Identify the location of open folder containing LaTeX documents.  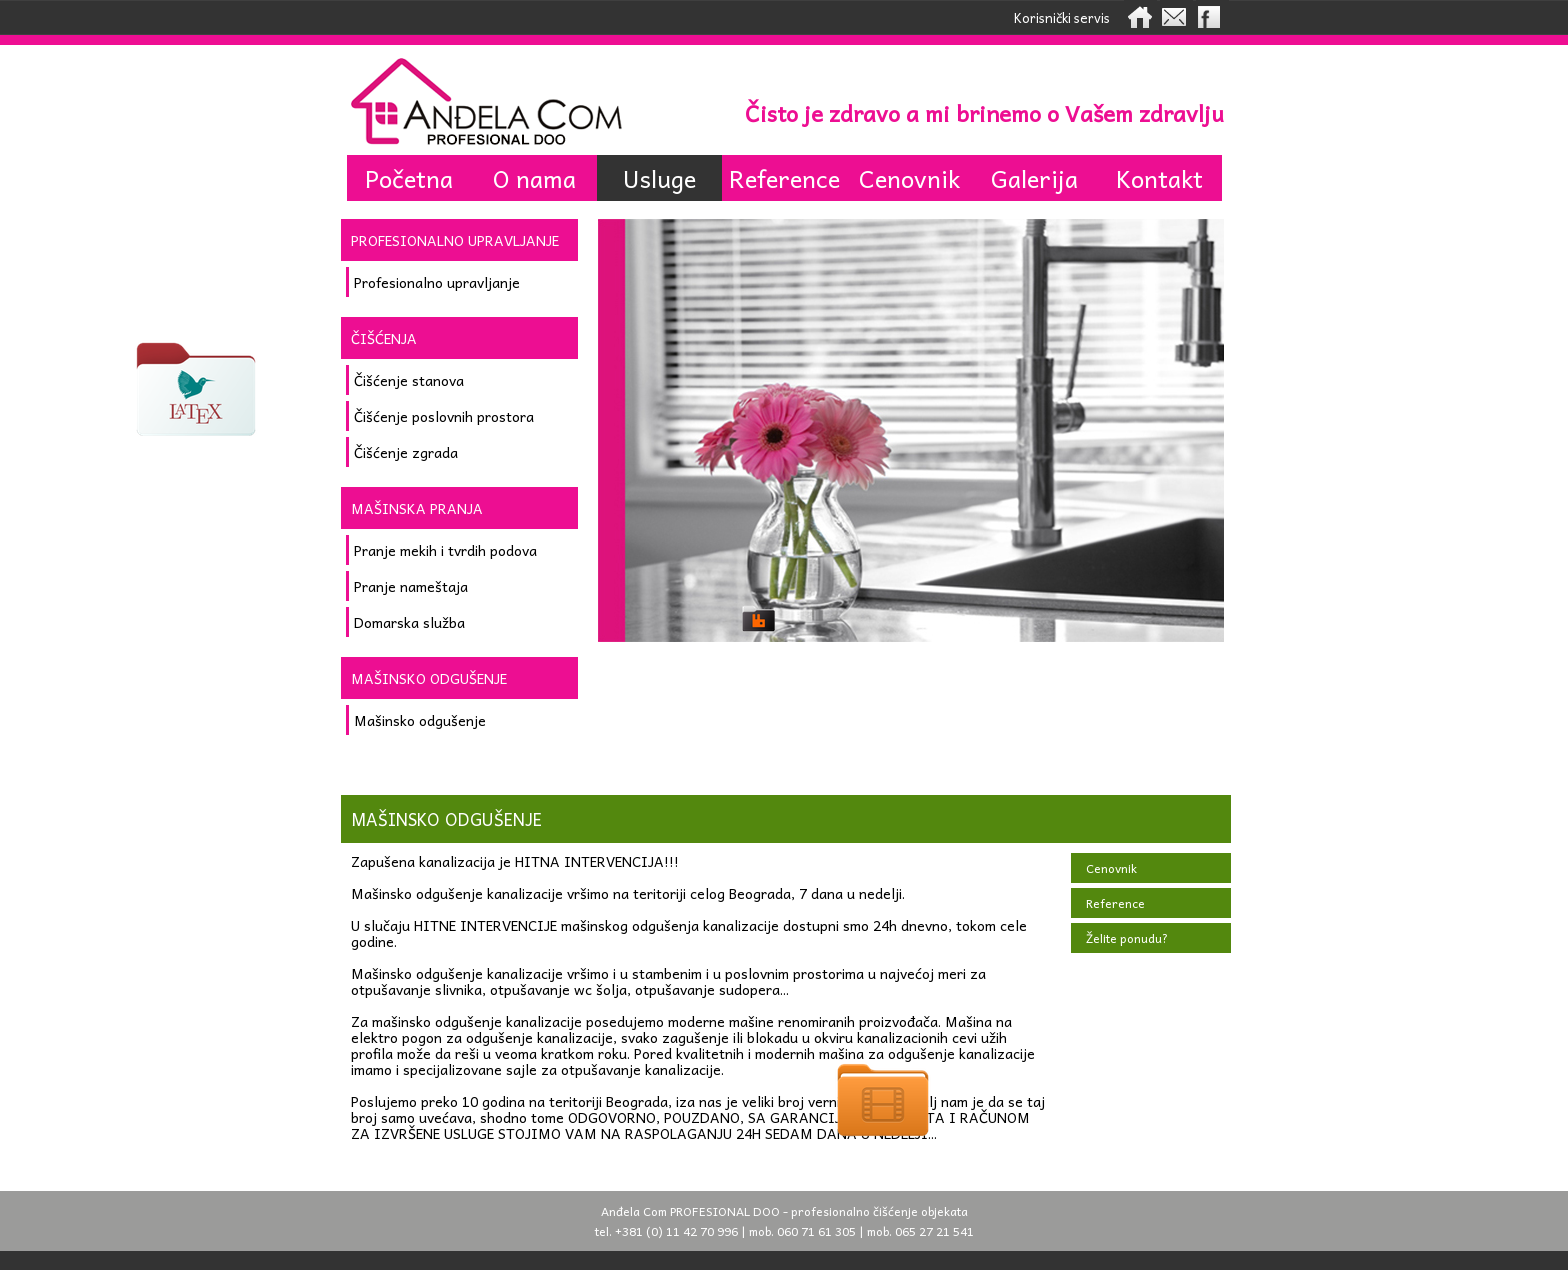
(195, 392).